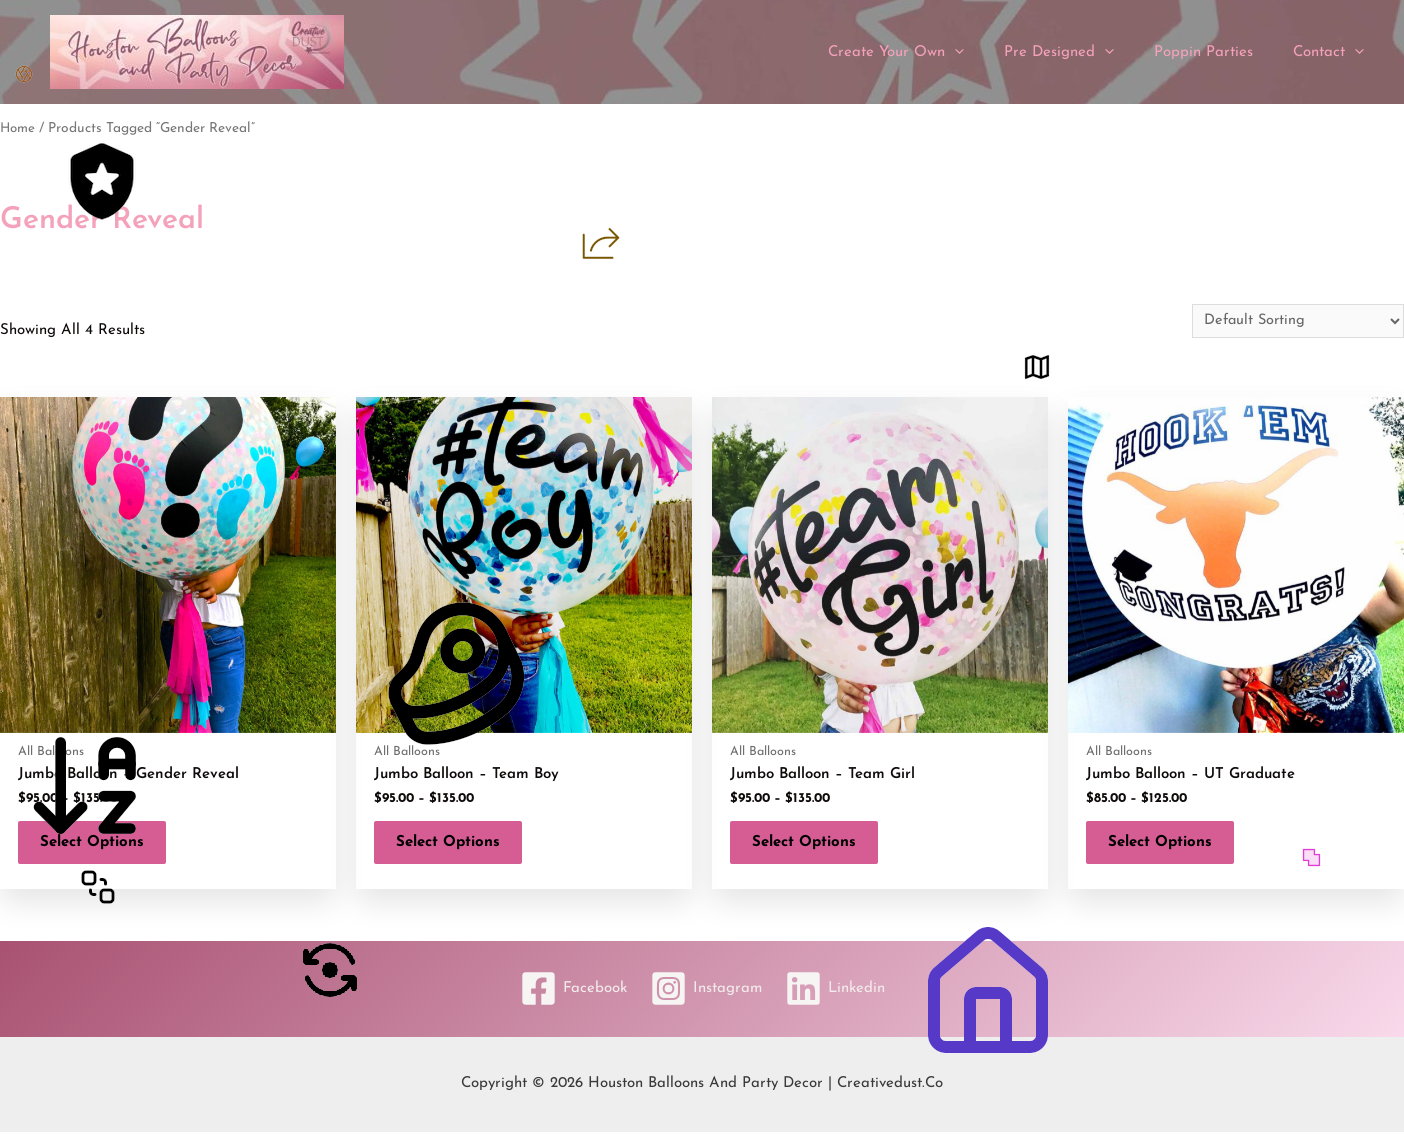 This screenshot has width=1404, height=1139. I want to click on switch between front and rear camera, so click(330, 970).